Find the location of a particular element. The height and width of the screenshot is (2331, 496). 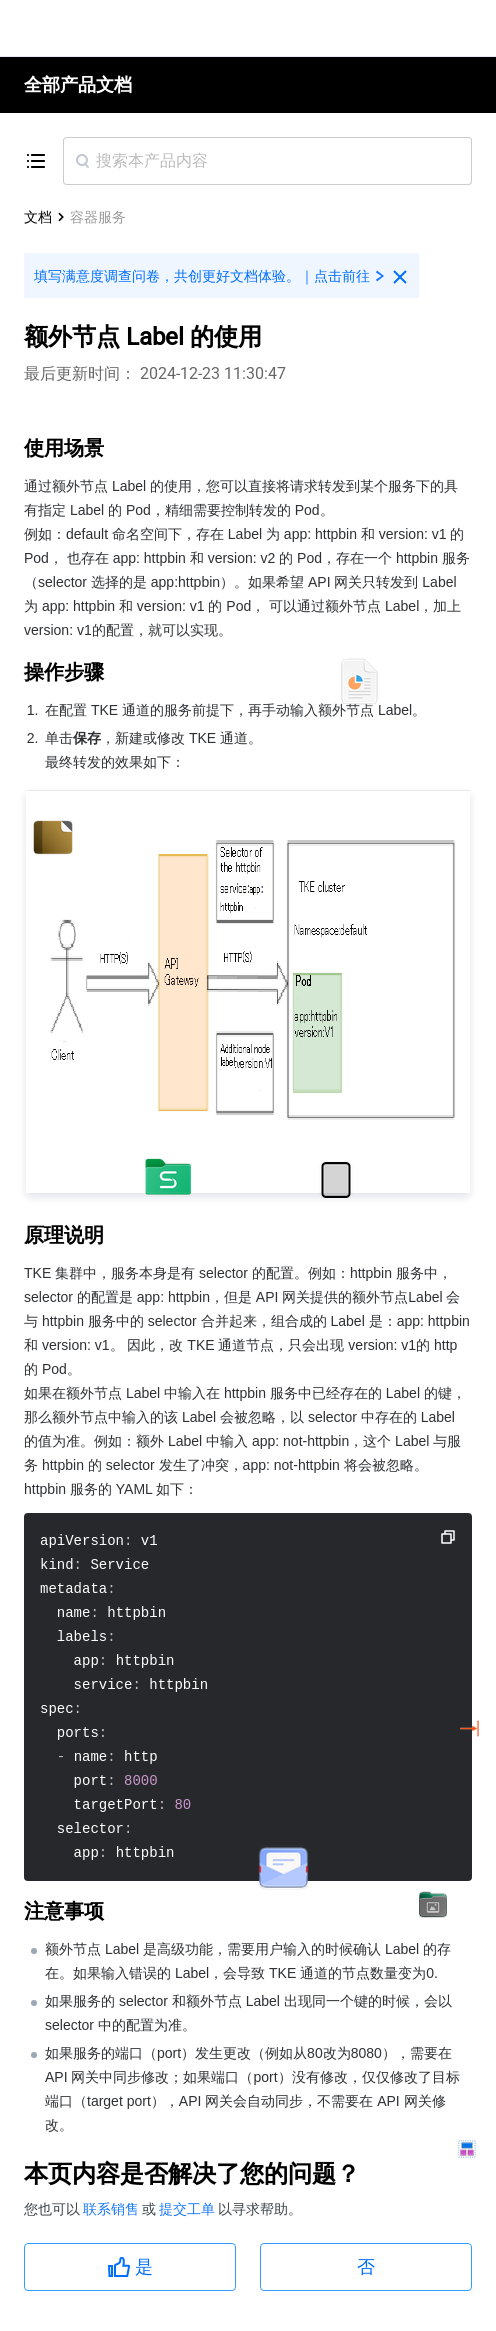

select all items in the current view is located at coordinates (467, 2149).